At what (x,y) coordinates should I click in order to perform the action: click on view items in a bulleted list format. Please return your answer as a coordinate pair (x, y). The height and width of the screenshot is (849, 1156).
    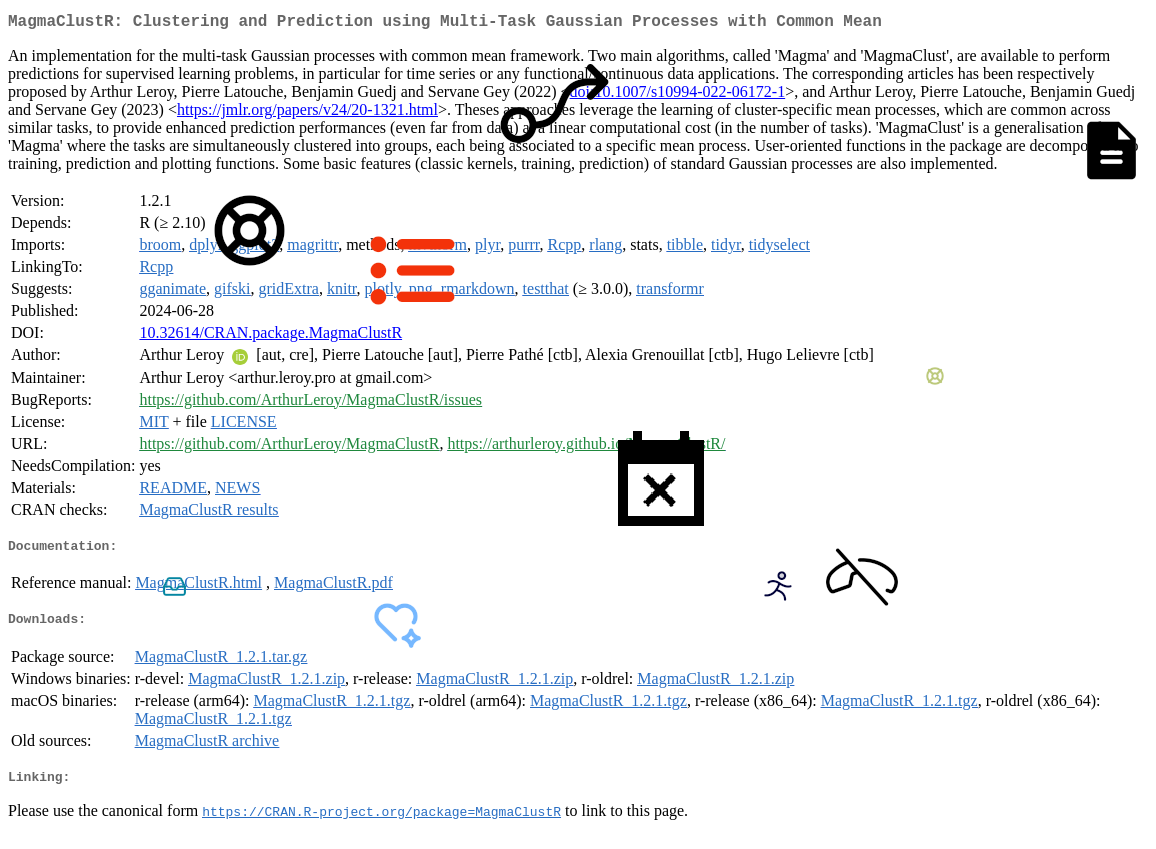
    Looking at the image, I should click on (412, 270).